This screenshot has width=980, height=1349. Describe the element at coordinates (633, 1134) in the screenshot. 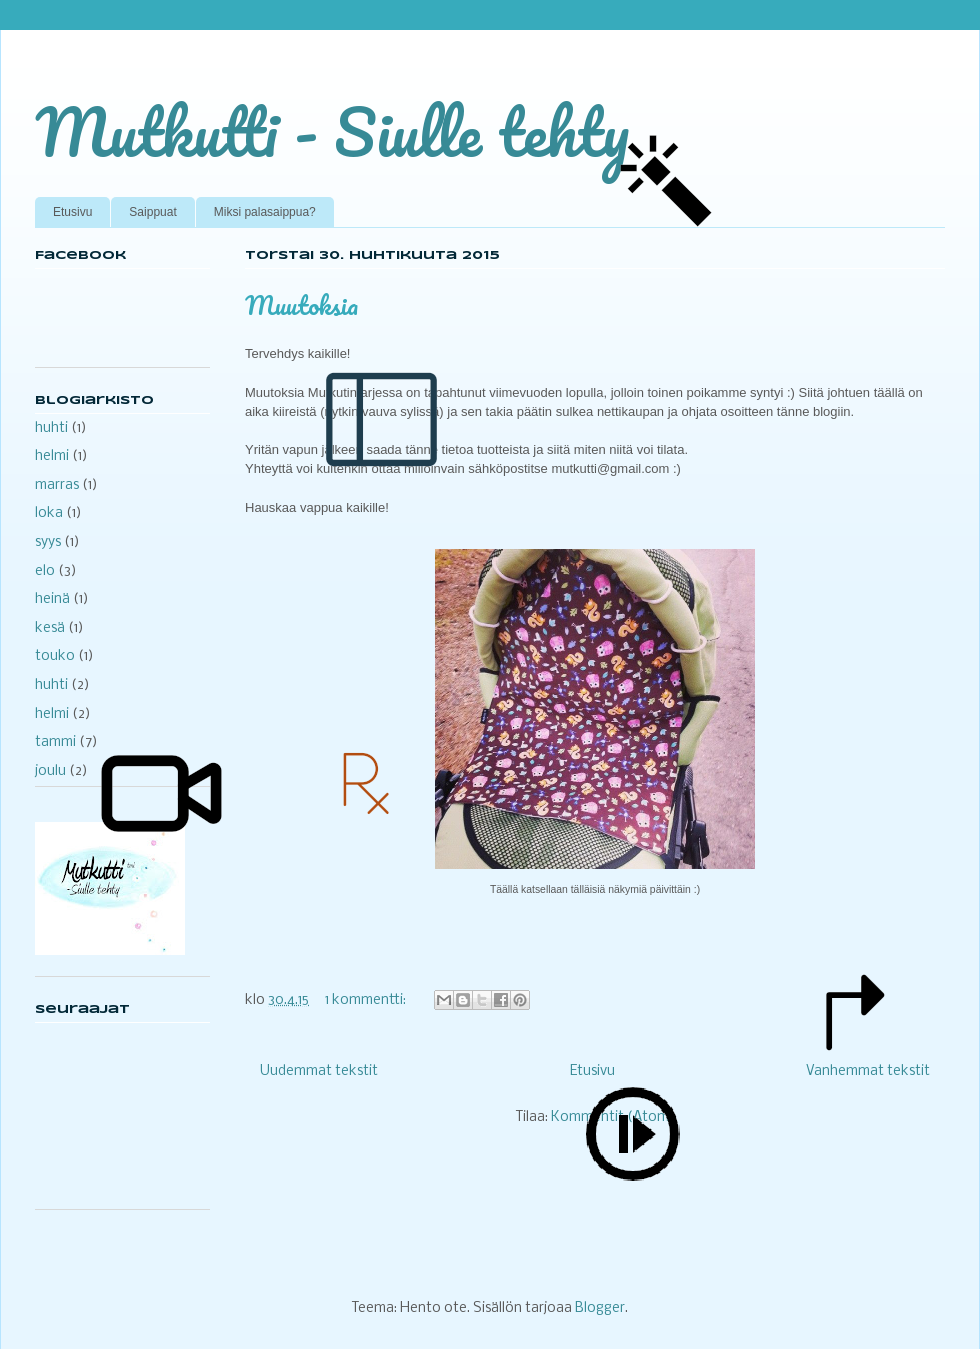

I see `skip to next track or media item` at that location.